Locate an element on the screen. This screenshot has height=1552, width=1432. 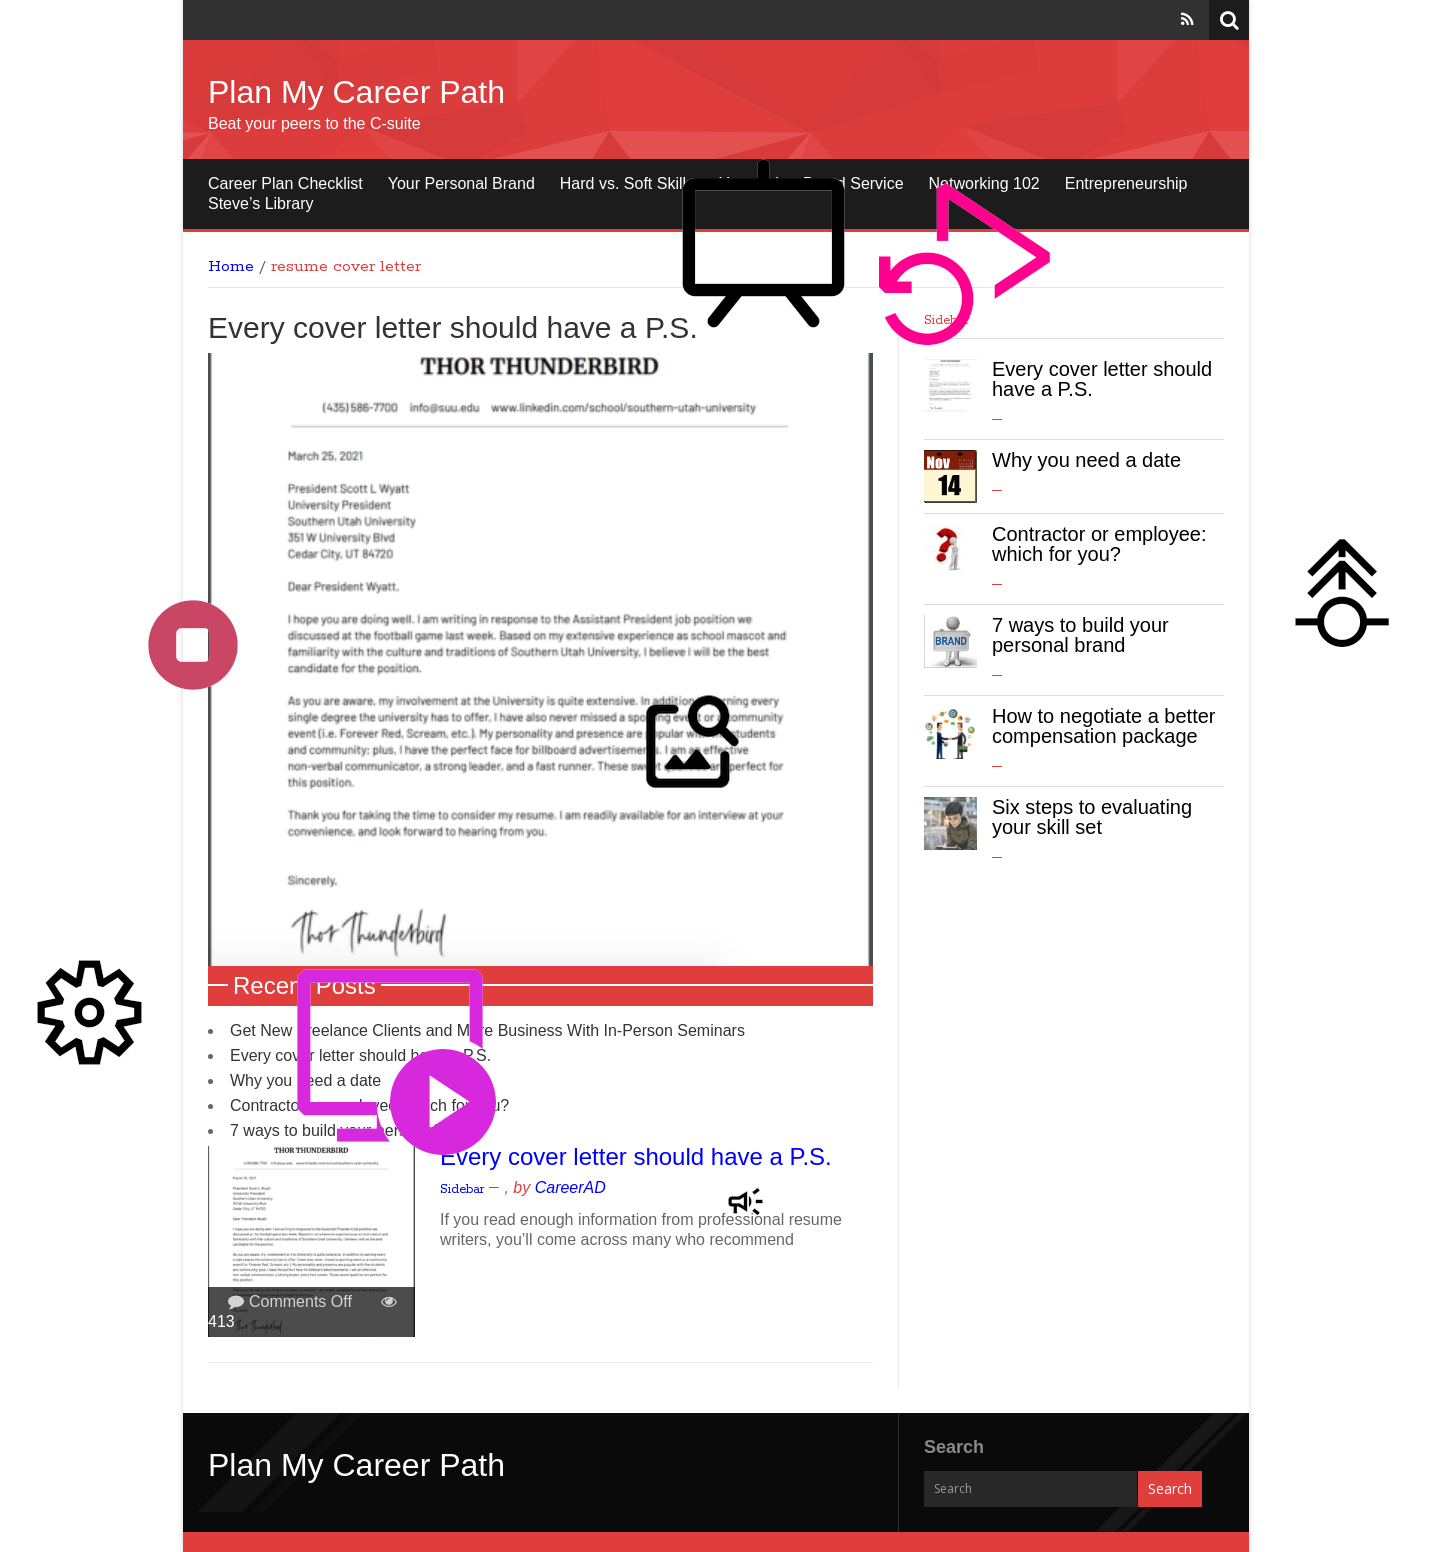
indicates a virtual machine is currently running is located at coordinates (390, 1049).